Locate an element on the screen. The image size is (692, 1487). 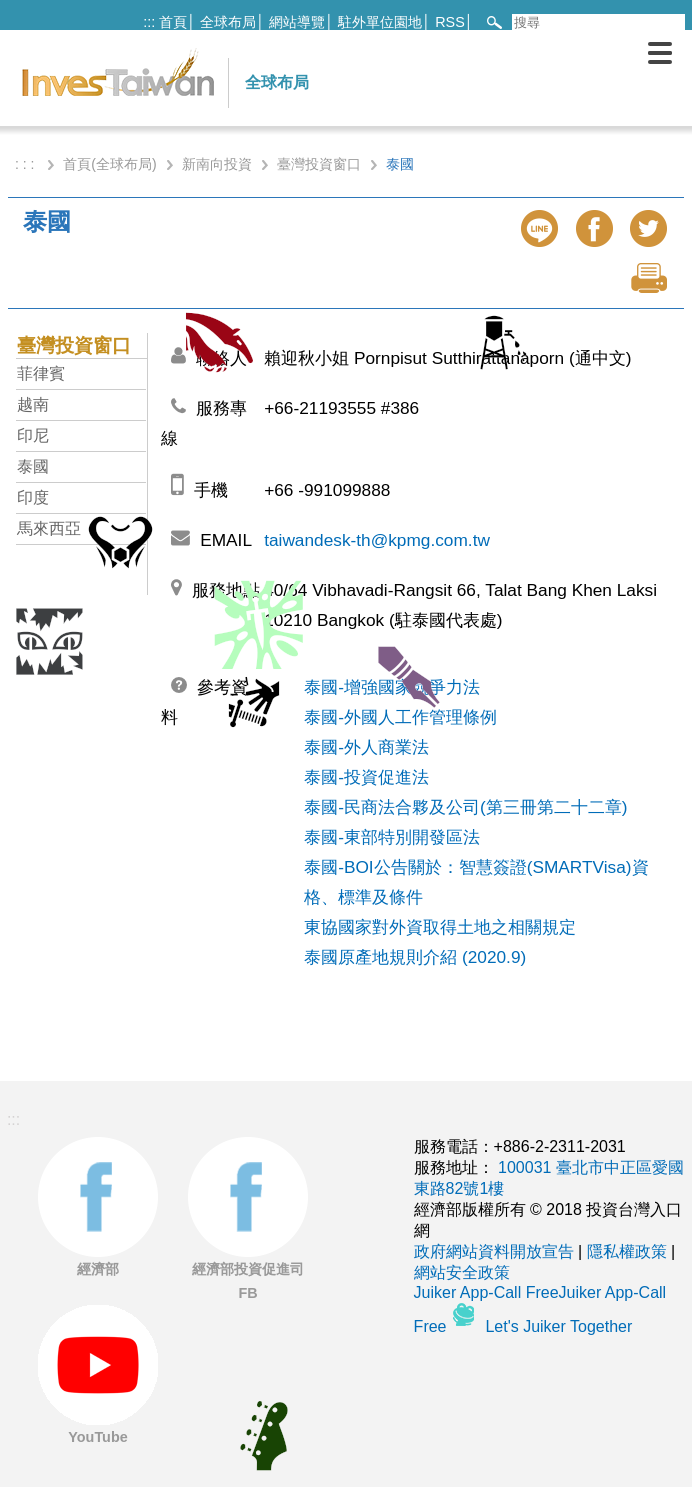
access bass guitar or music settings is located at coordinates (264, 1435).